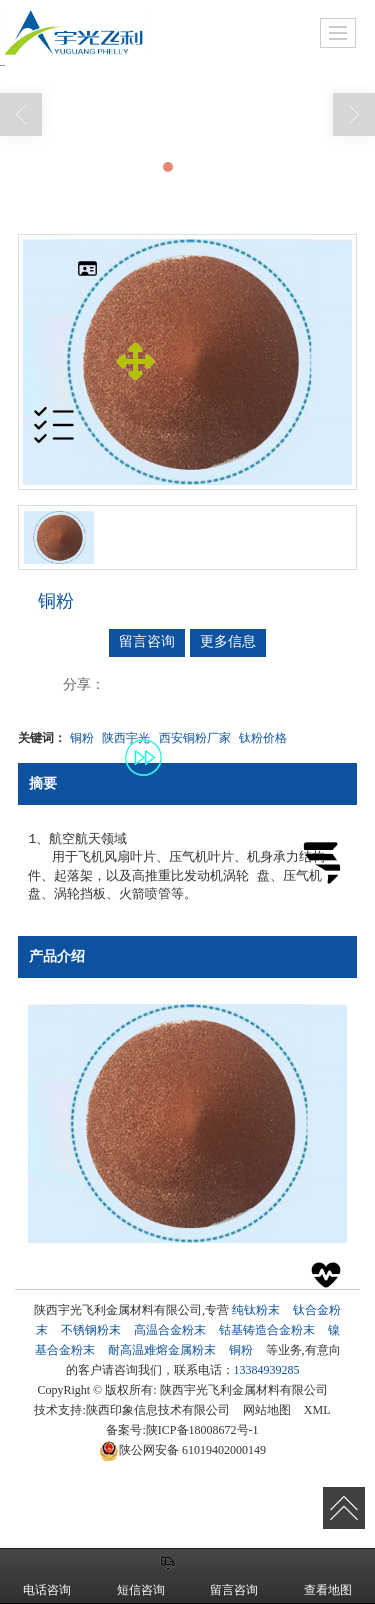 This screenshot has height=1604, width=375. I want to click on skip forward in media playback, so click(143, 757).